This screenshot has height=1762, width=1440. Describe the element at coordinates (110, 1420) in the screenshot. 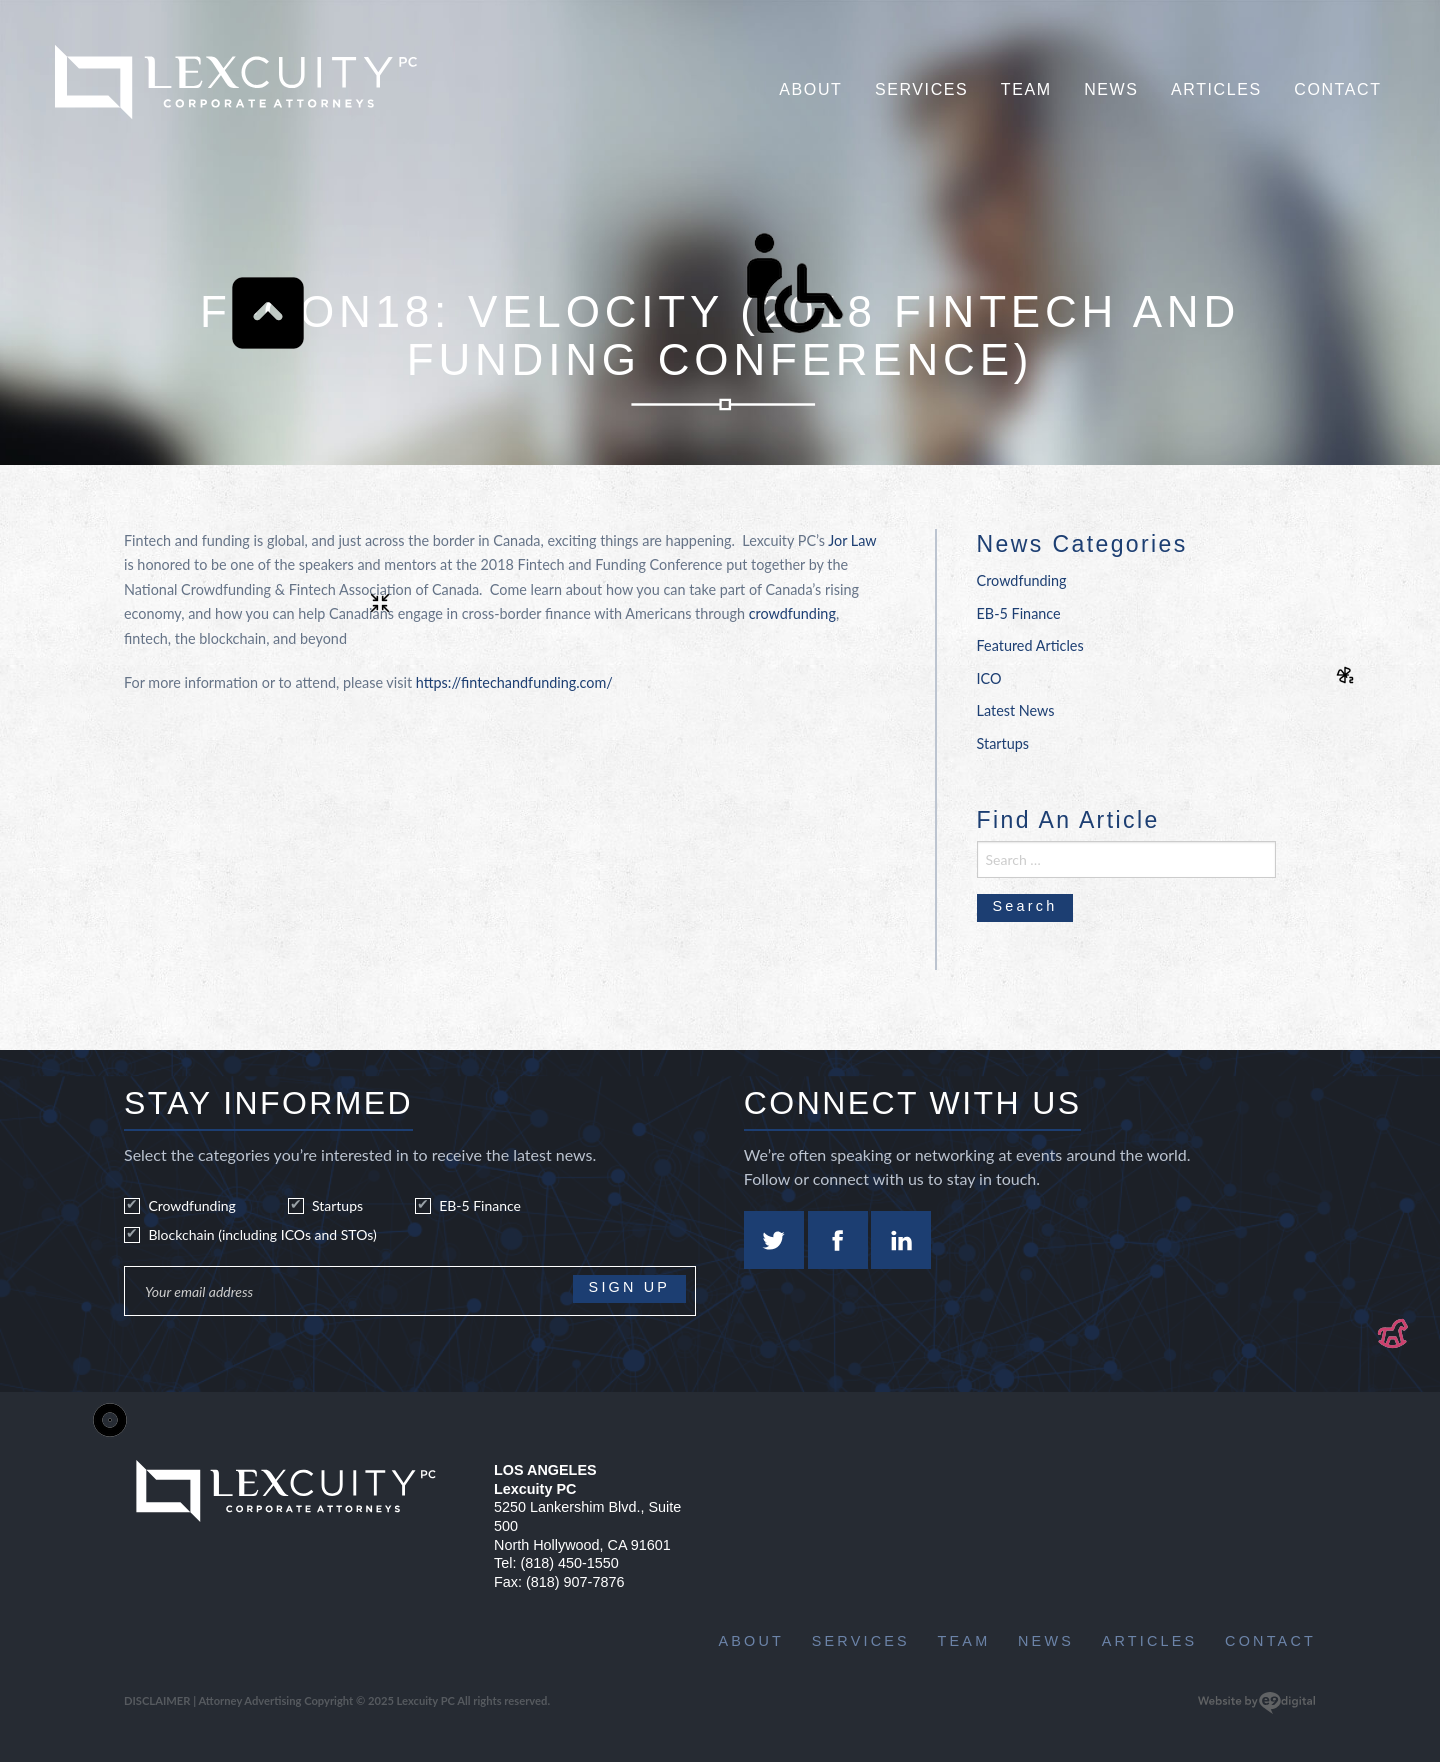

I see `access your music library or albums` at that location.